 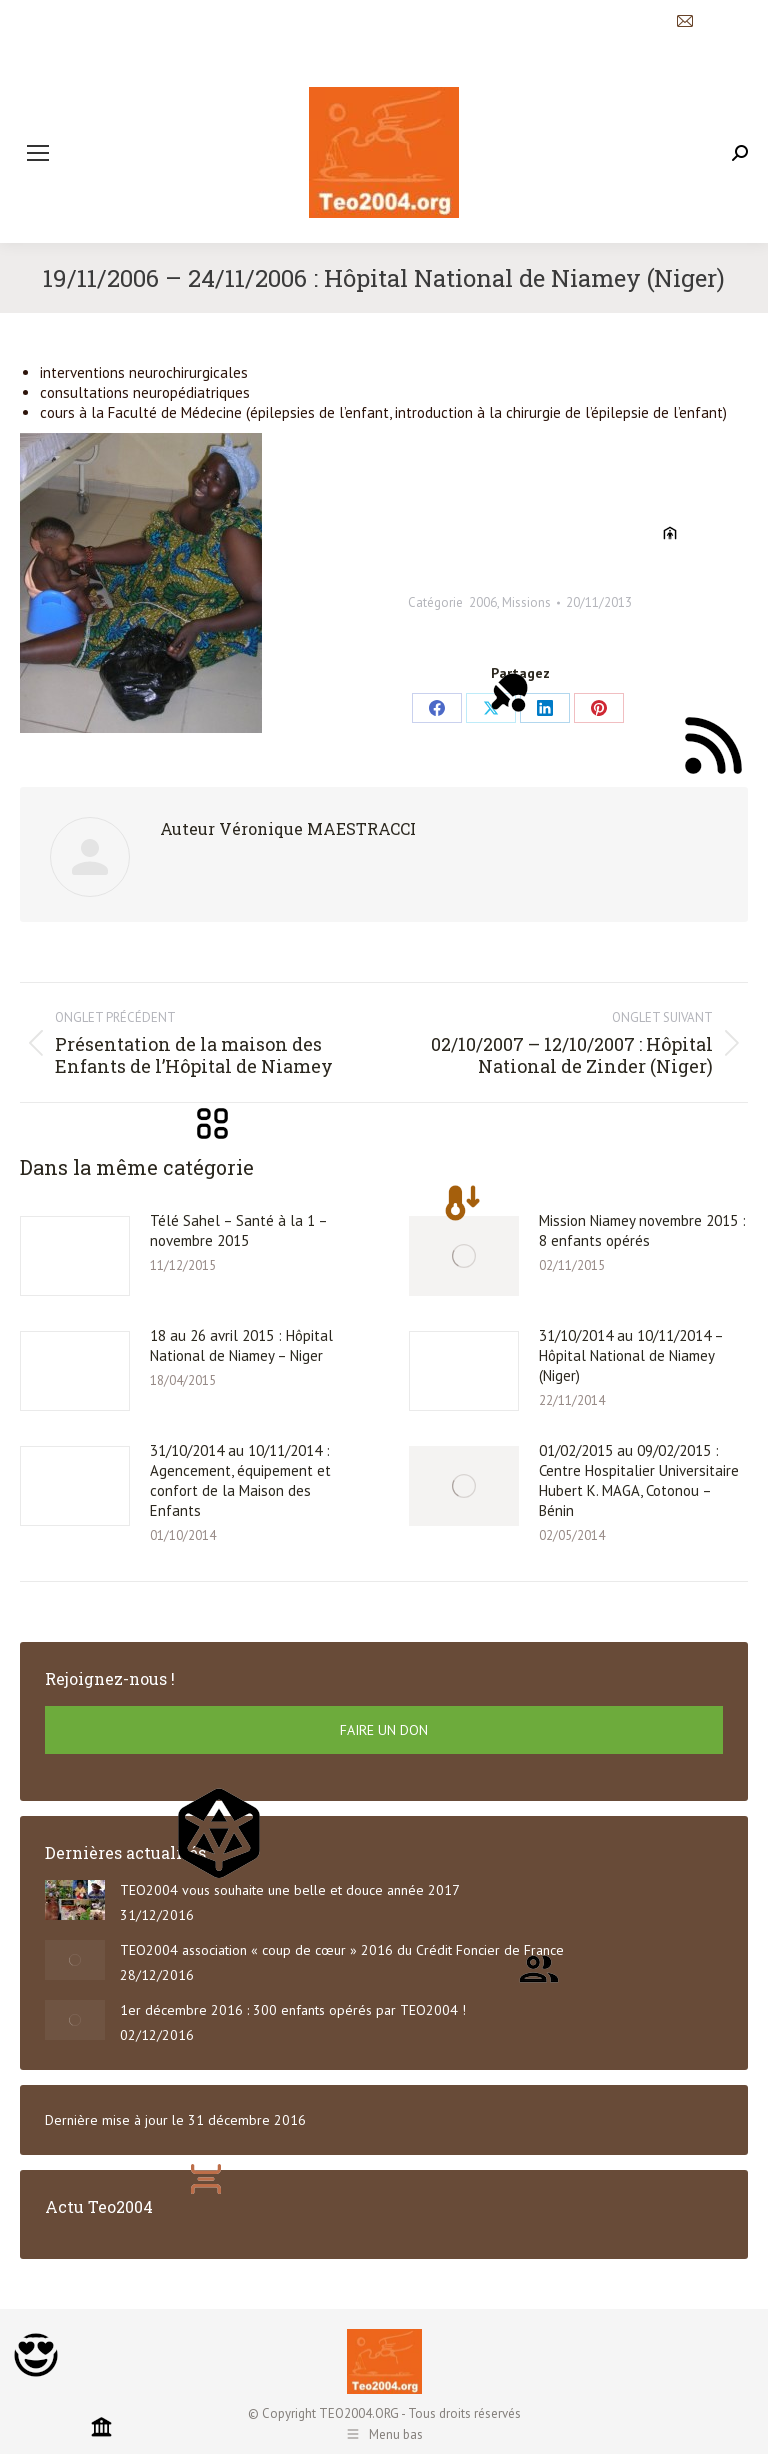 I want to click on switch to grid view layout, so click(x=212, y=1123).